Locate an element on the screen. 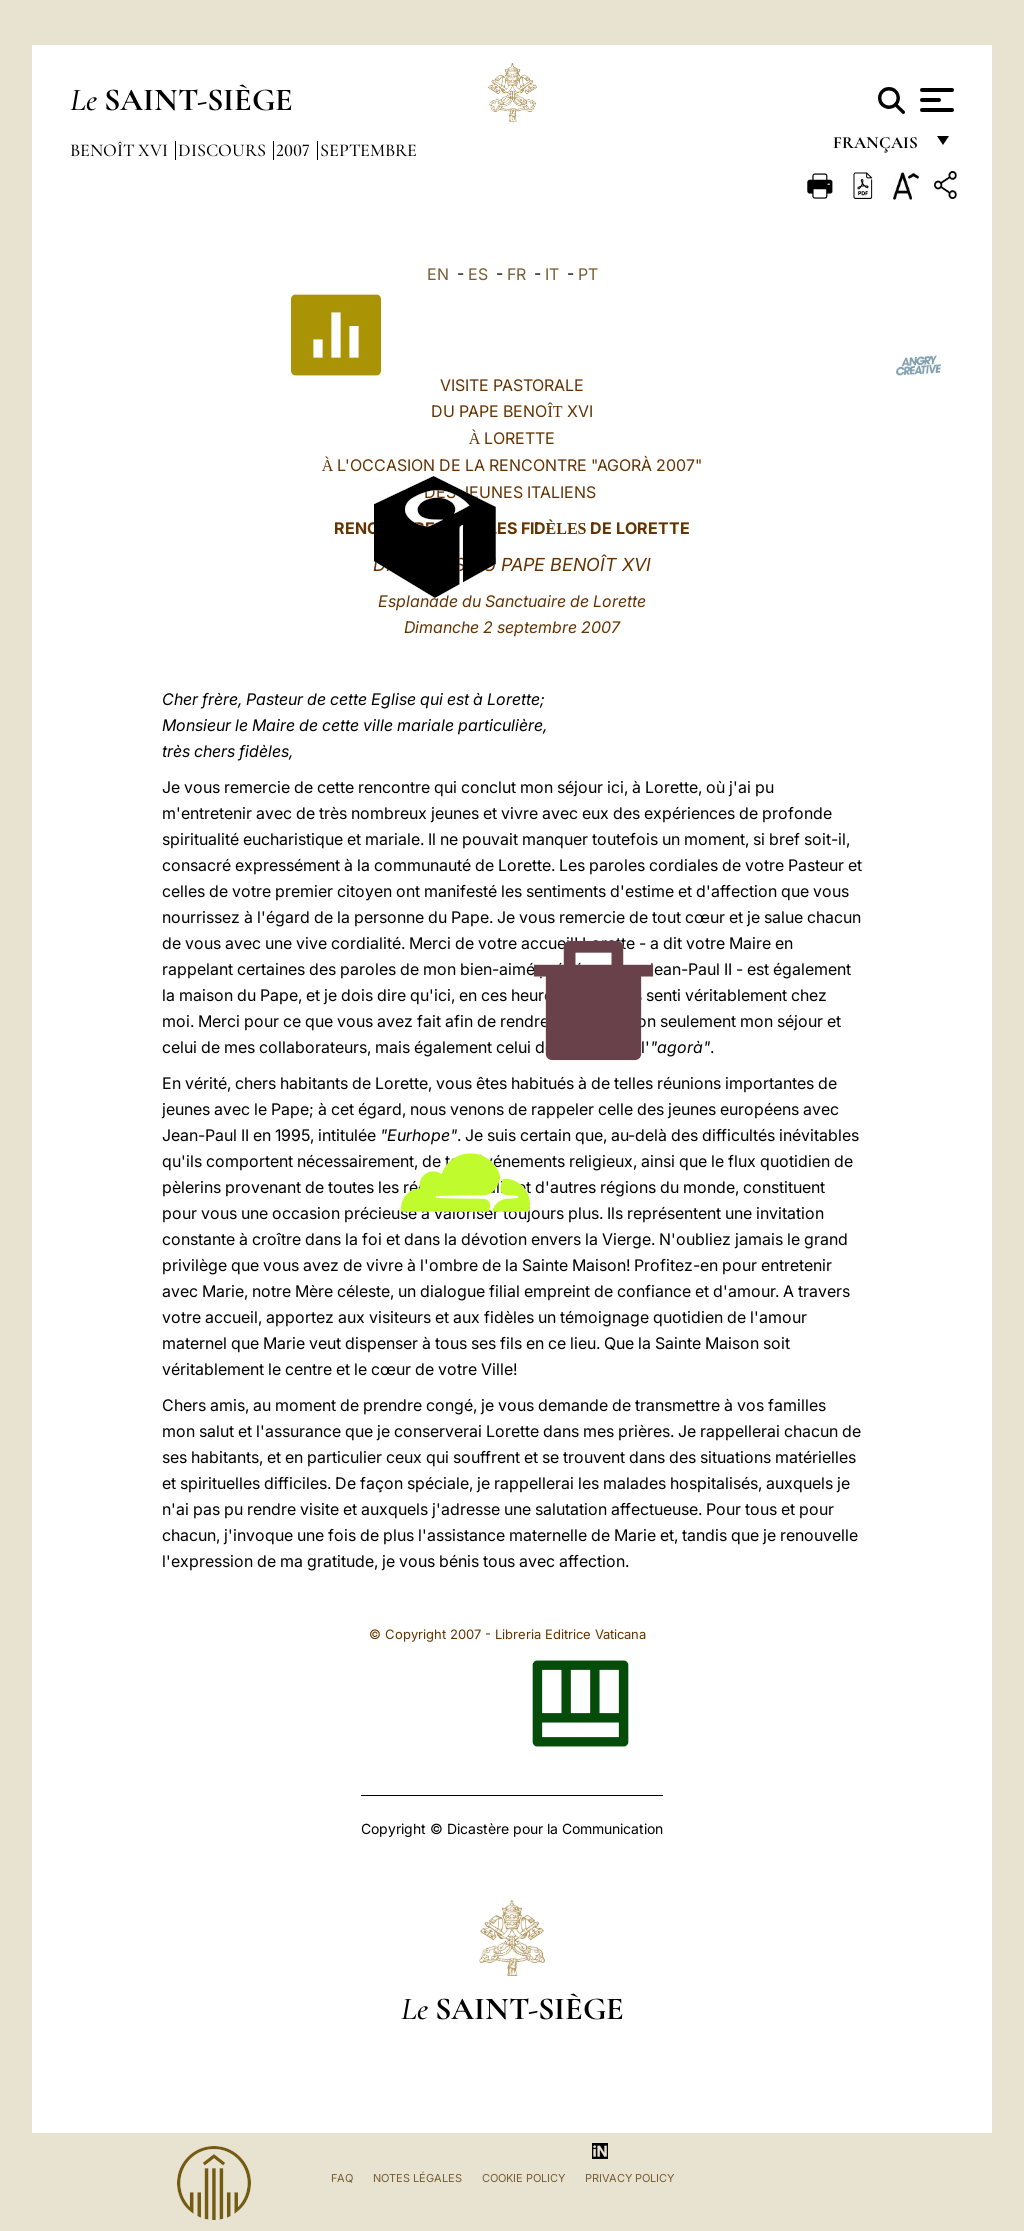  view data in table format is located at coordinates (580, 1703).